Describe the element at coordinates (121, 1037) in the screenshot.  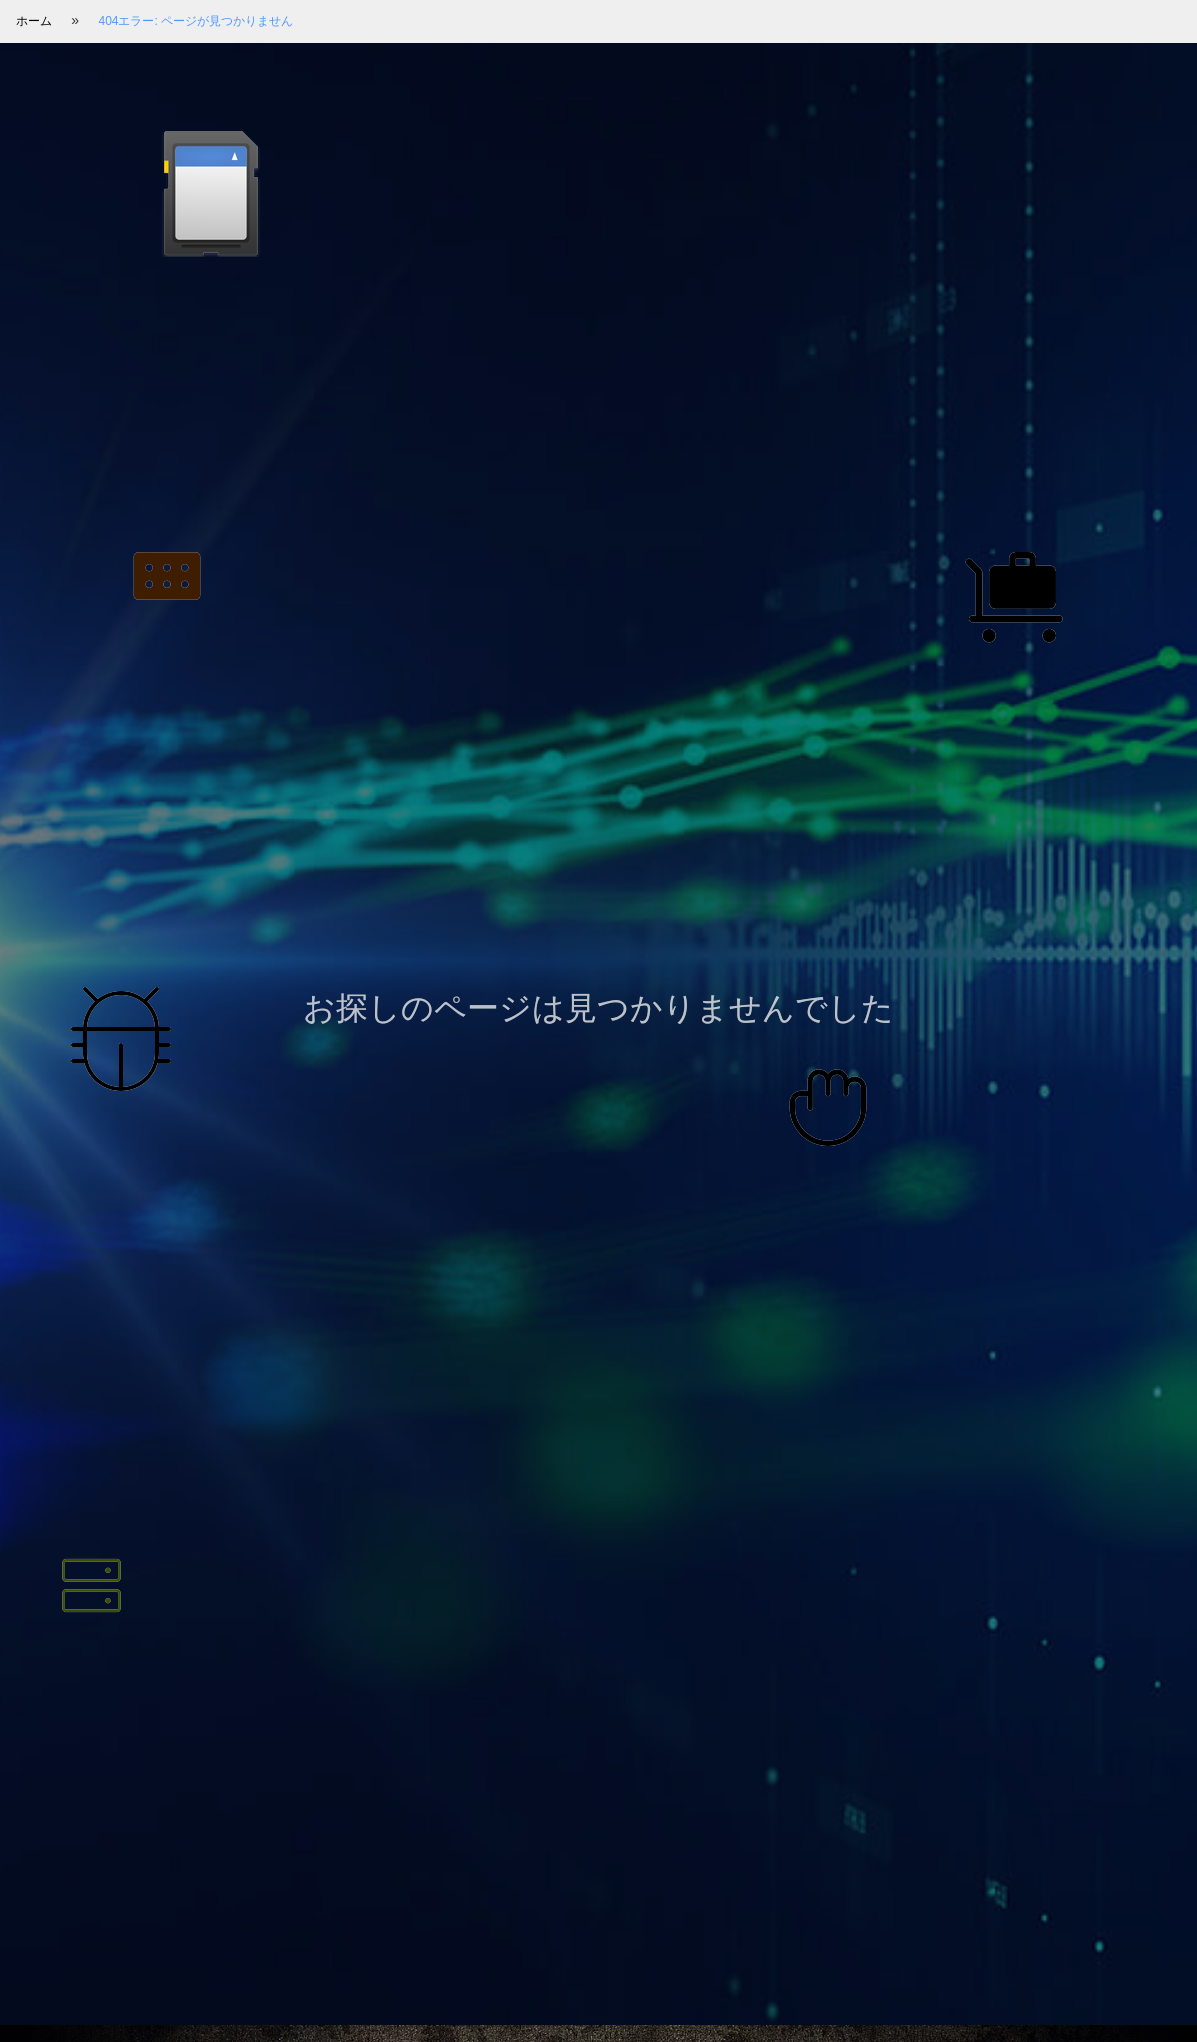
I see `report a bug or issue` at that location.